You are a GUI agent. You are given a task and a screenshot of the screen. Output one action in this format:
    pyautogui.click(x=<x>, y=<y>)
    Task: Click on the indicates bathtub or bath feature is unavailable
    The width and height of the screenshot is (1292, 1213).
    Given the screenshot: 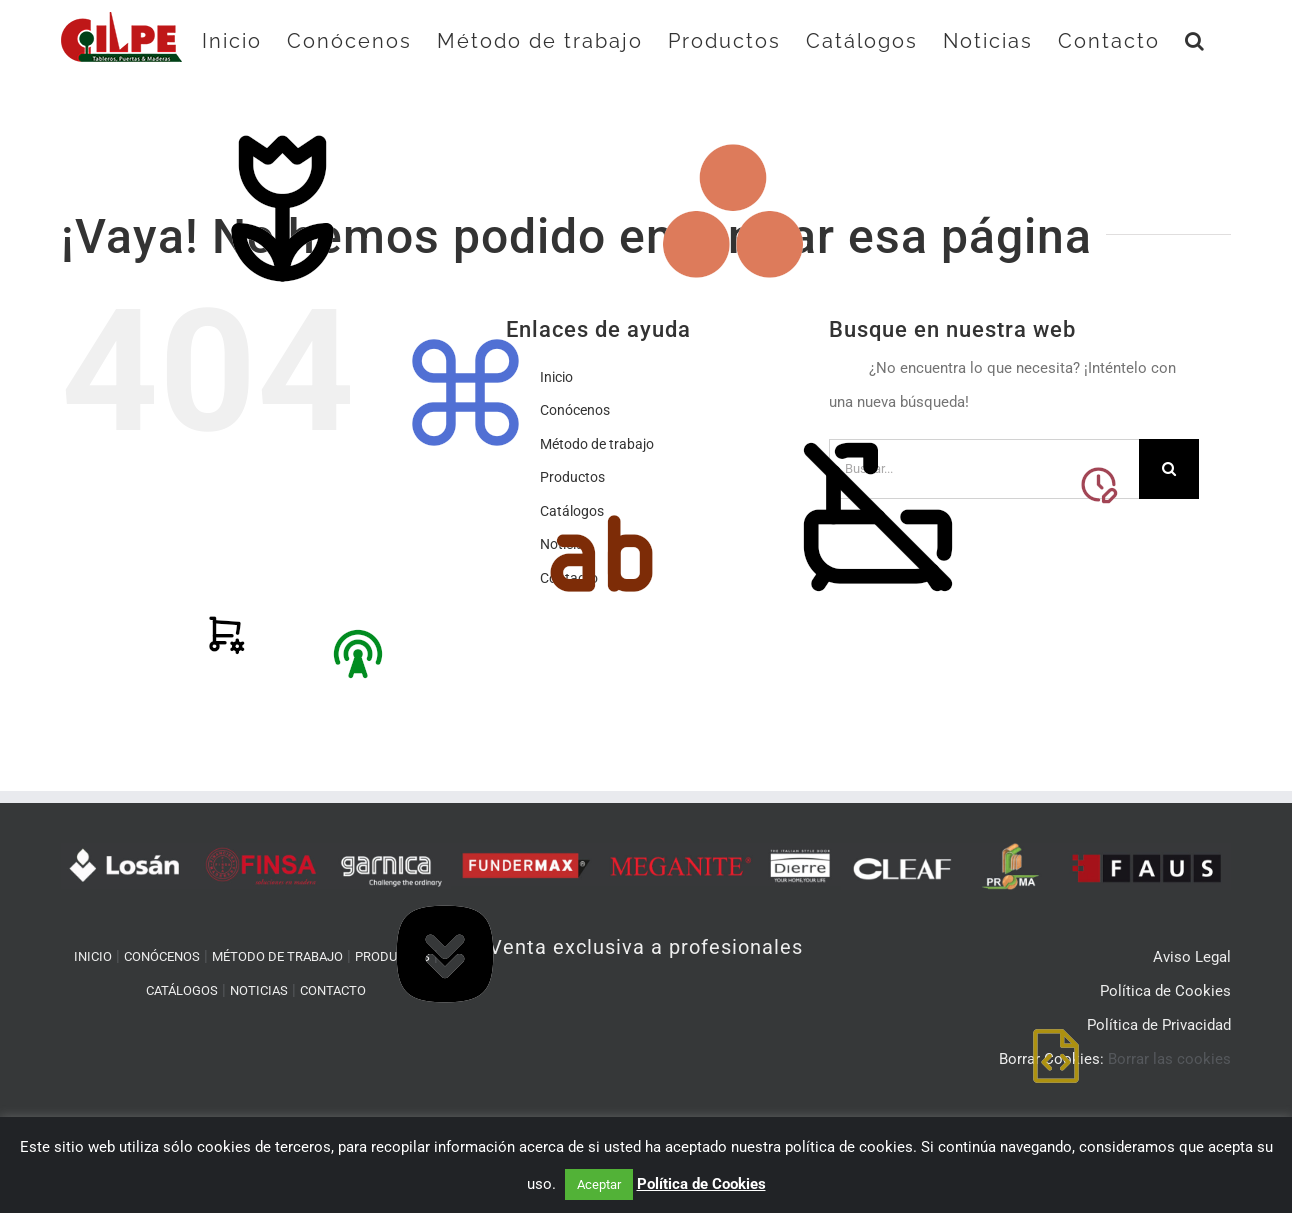 What is the action you would take?
    pyautogui.click(x=878, y=517)
    